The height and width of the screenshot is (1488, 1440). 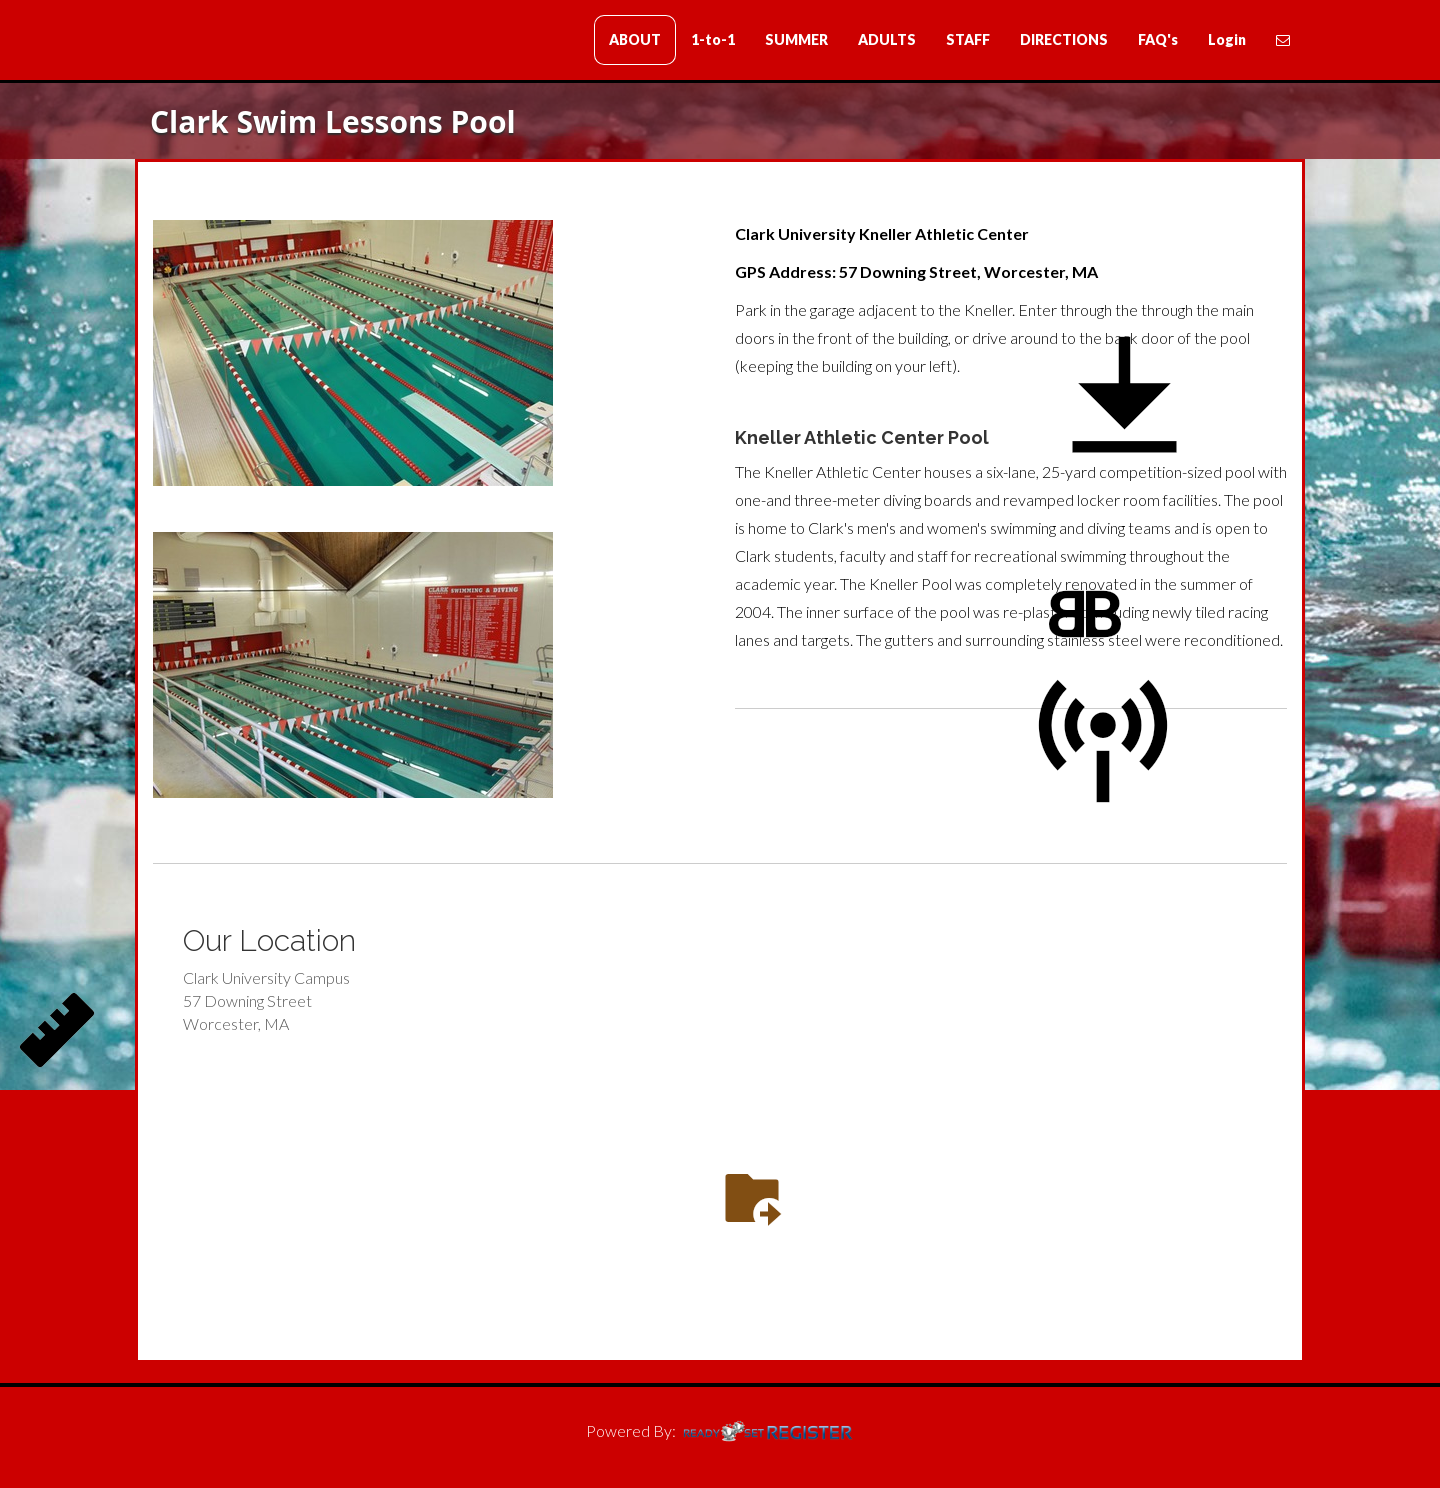 I want to click on download a file to your device, so click(x=1124, y=400).